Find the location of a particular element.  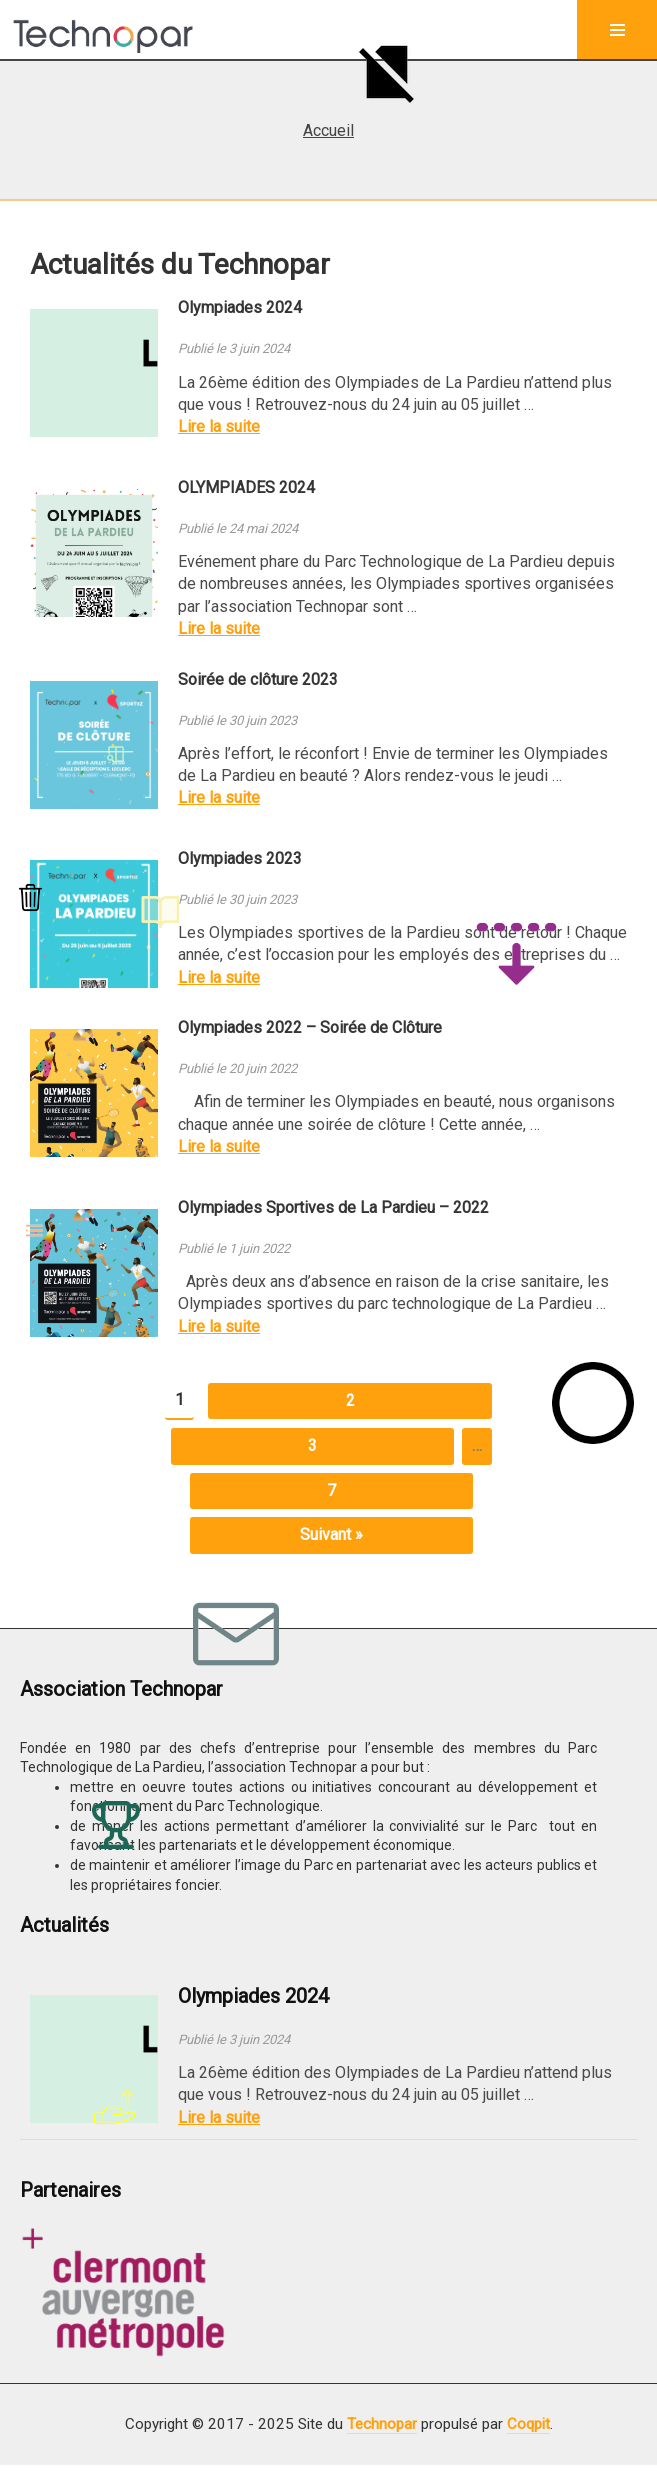

unselected radio button or checkbox option is located at coordinates (593, 1403).